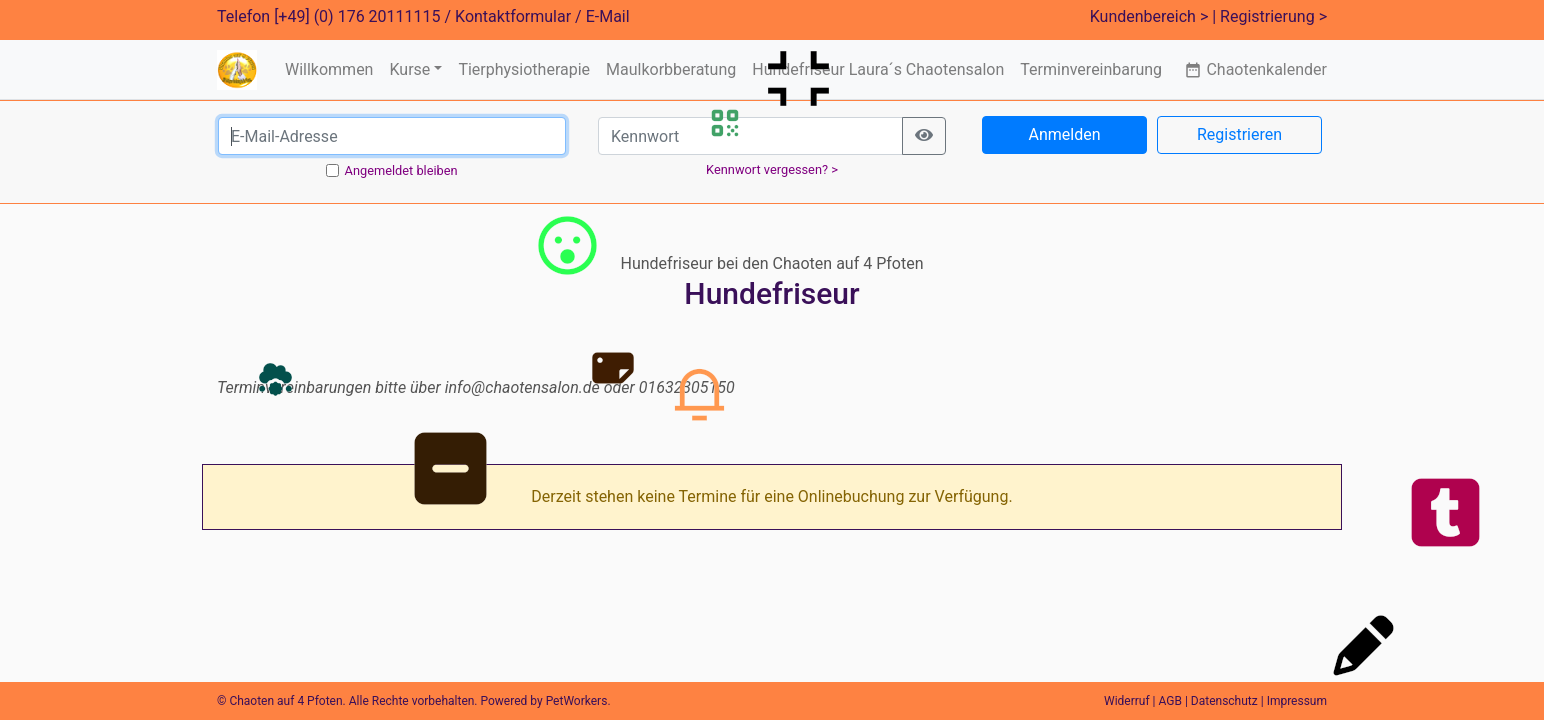  Describe the element at coordinates (613, 368) in the screenshot. I see `indicates tarp or cover item` at that location.